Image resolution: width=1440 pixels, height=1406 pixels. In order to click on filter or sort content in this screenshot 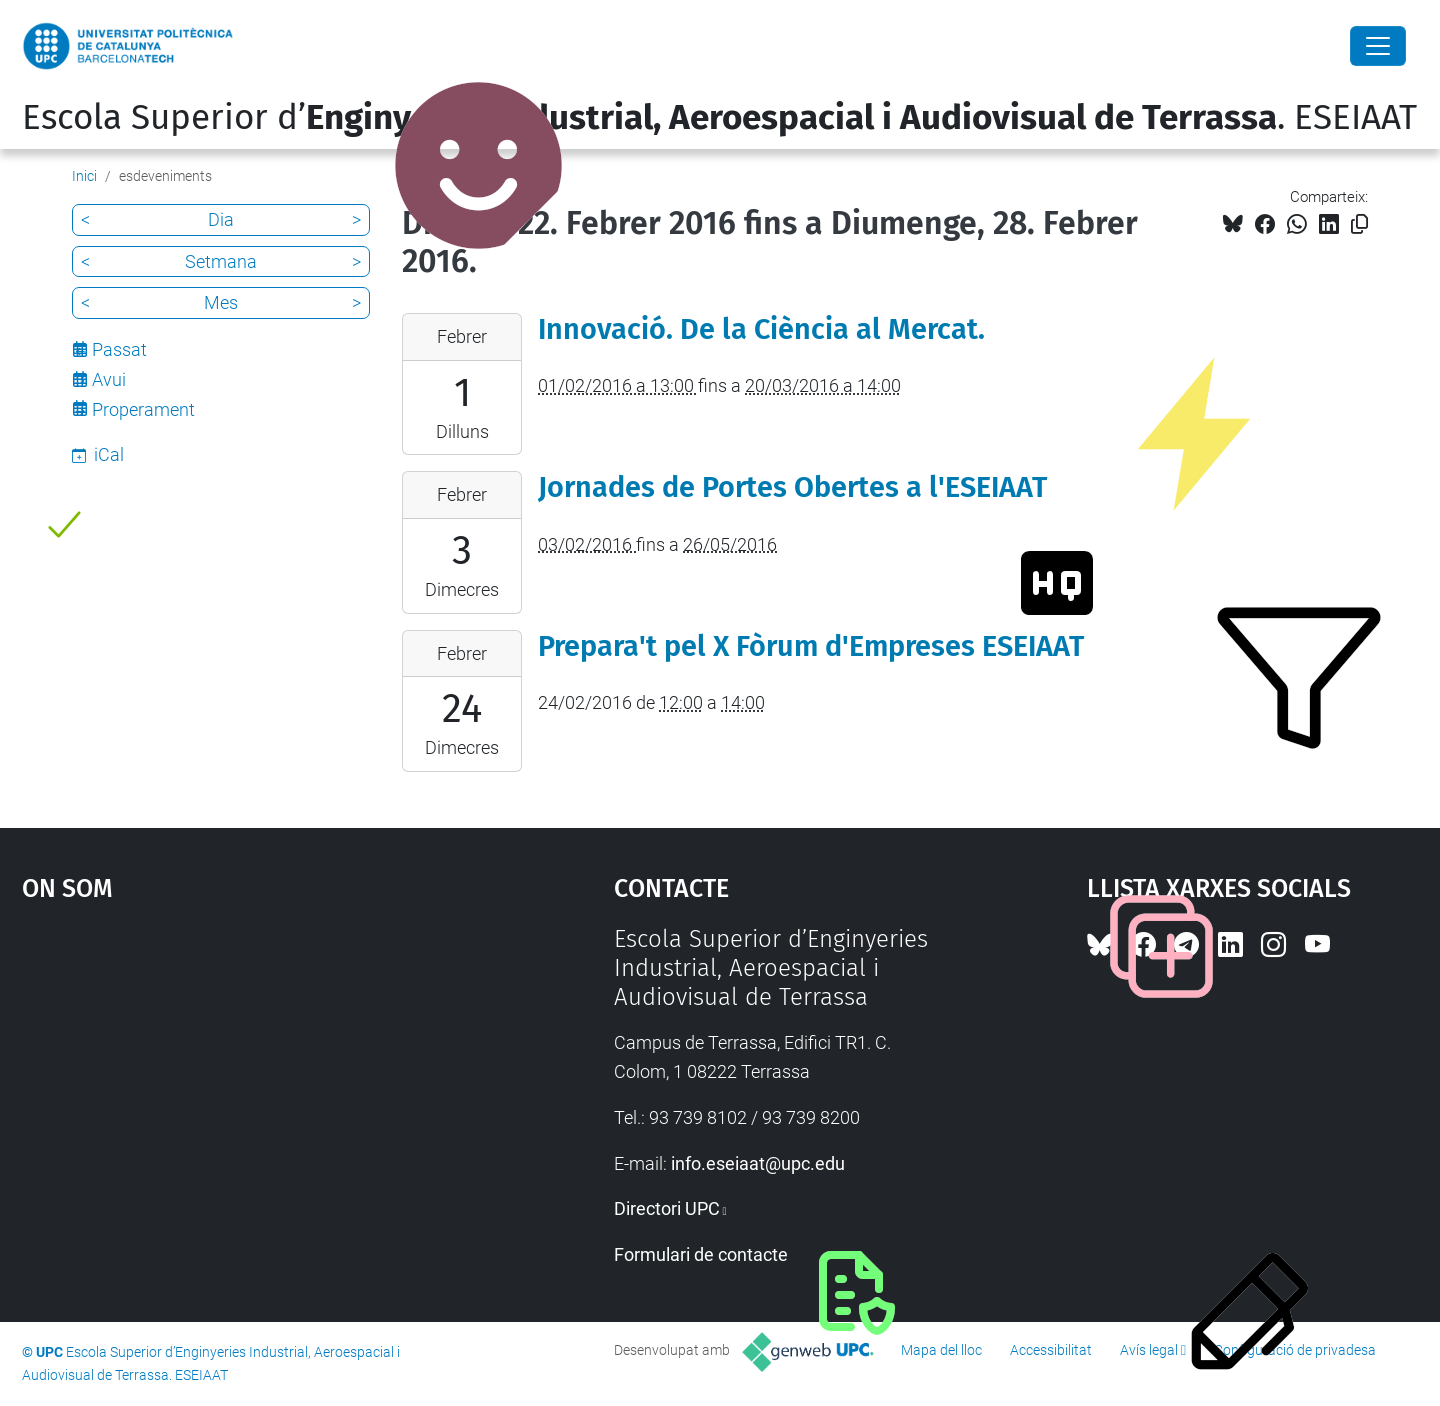, I will do `click(1299, 678)`.